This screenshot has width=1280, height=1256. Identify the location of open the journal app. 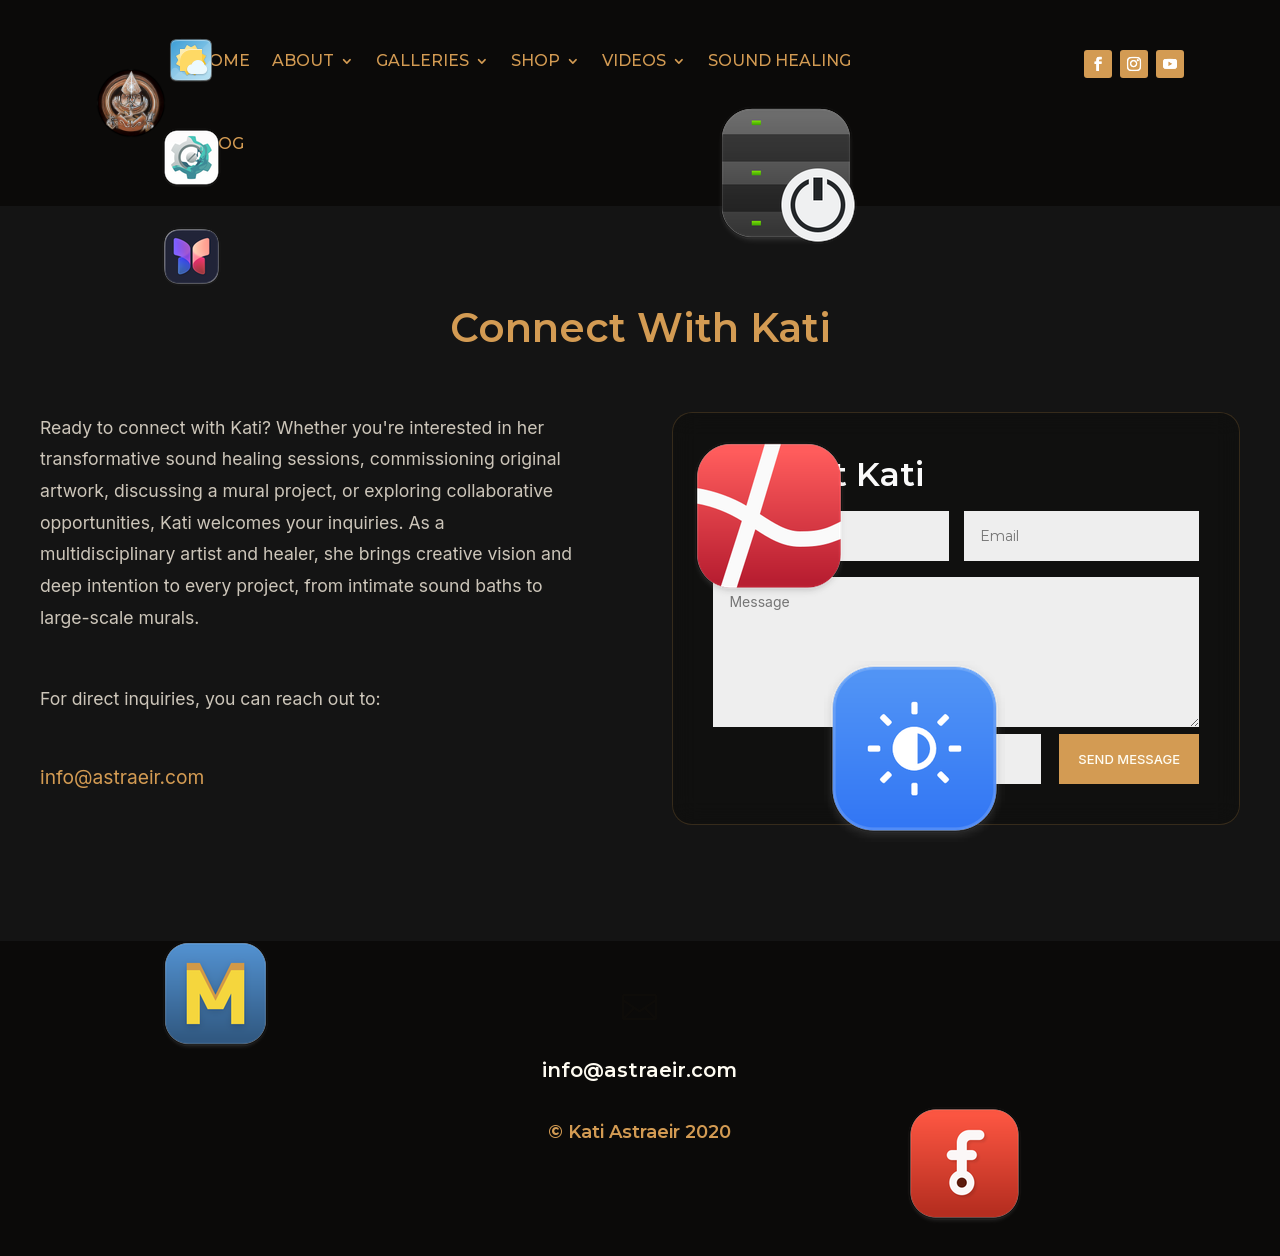
(191, 256).